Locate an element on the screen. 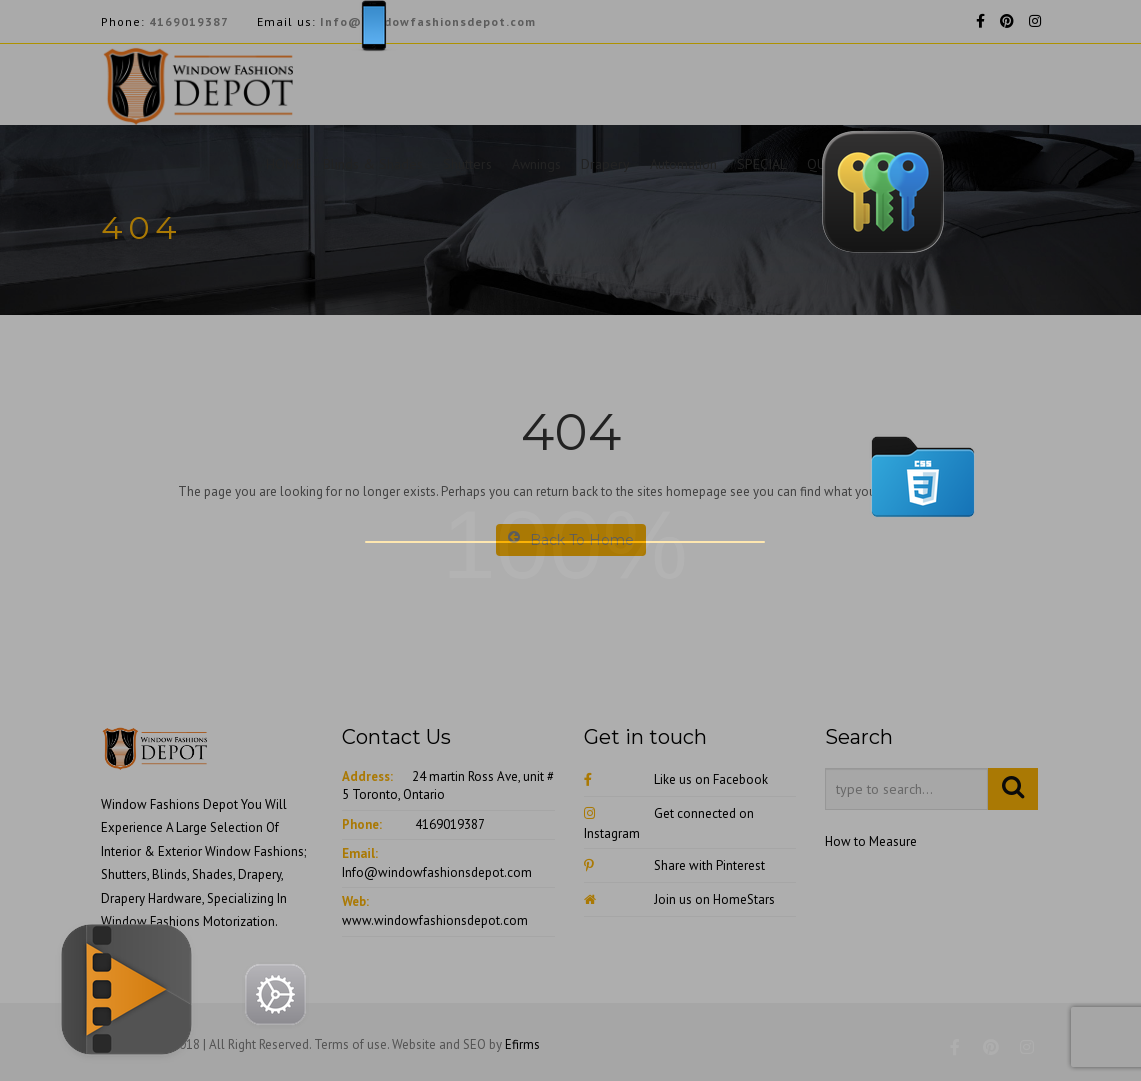 This screenshot has height=1081, width=1141. open system preferences is located at coordinates (275, 995).